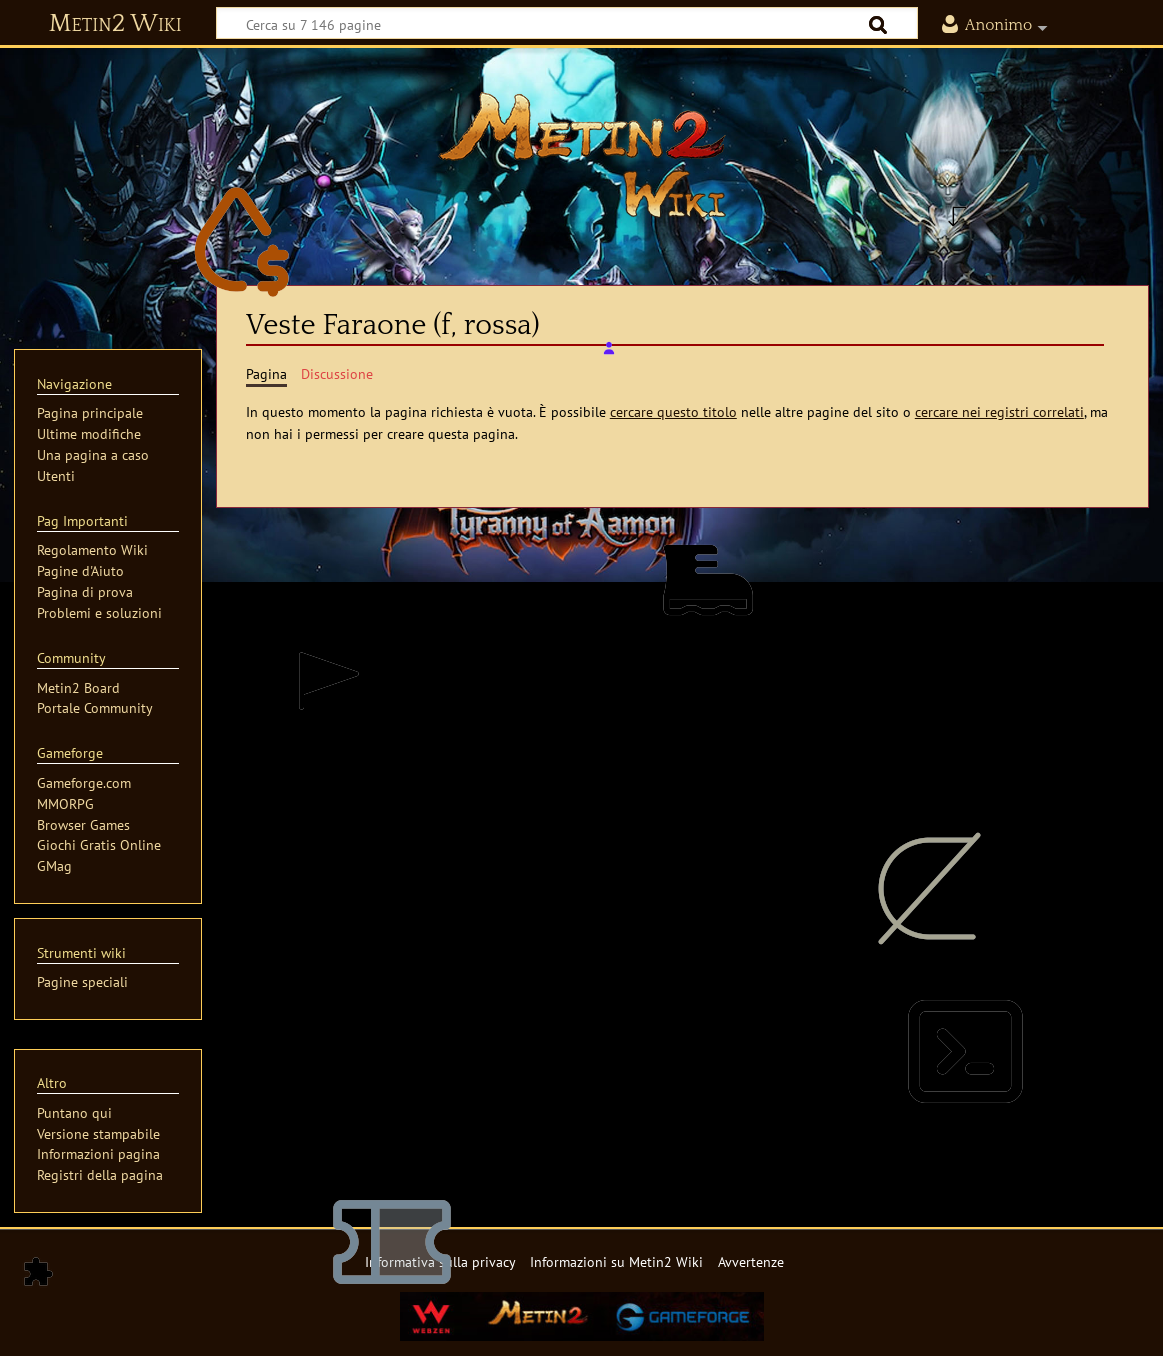 This screenshot has height=1356, width=1163. What do you see at coordinates (965, 1051) in the screenshot?
I see `open command line terminal` at bounding box center [965, 1051].